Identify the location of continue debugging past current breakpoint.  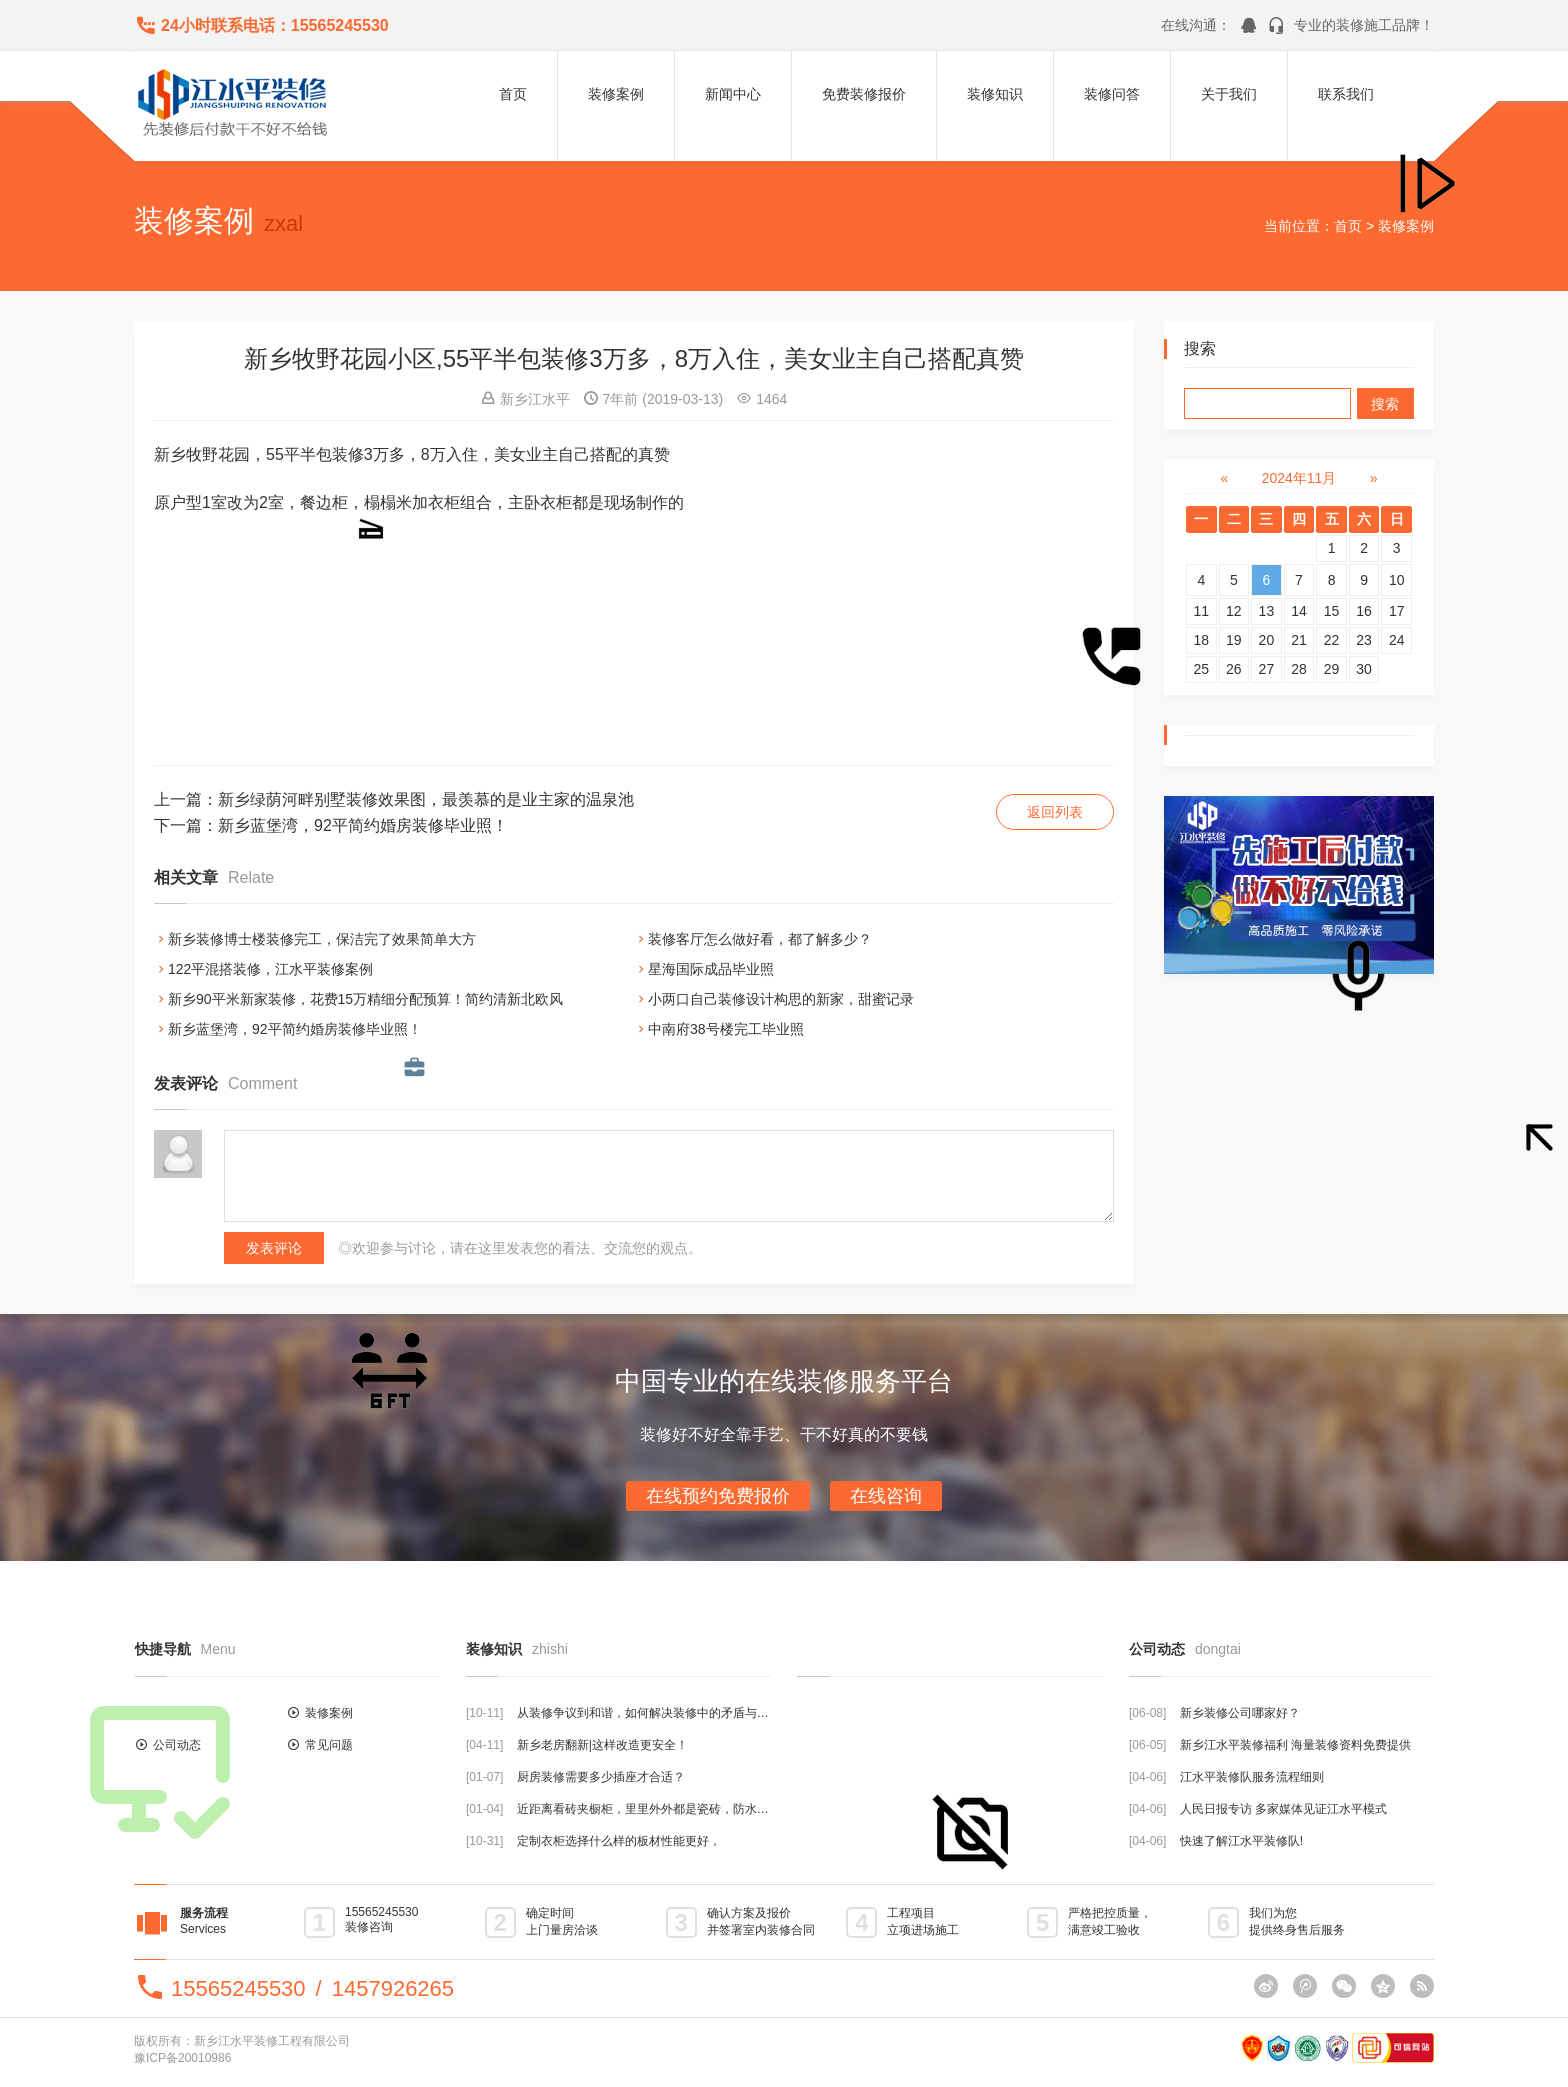
(1424, 183).